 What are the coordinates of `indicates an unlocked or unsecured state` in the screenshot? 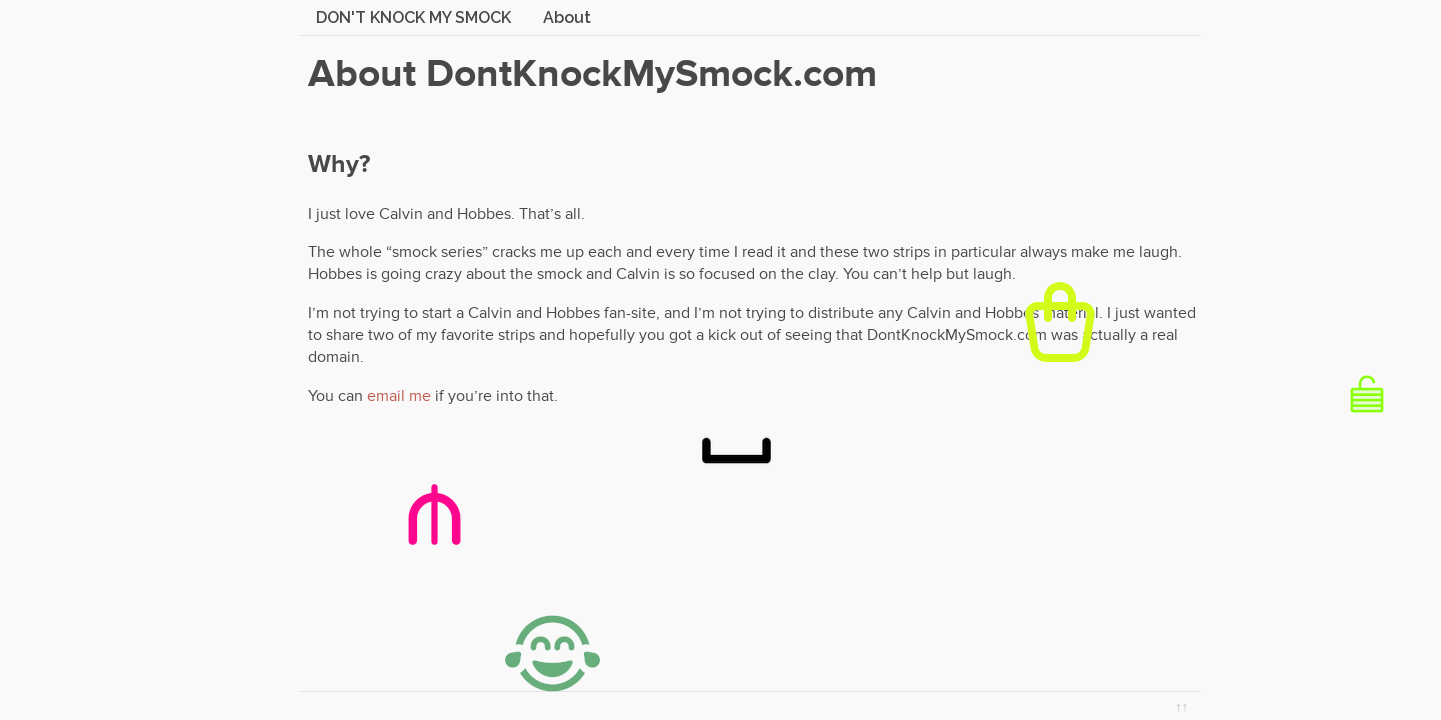 It's located at (1367, 396).